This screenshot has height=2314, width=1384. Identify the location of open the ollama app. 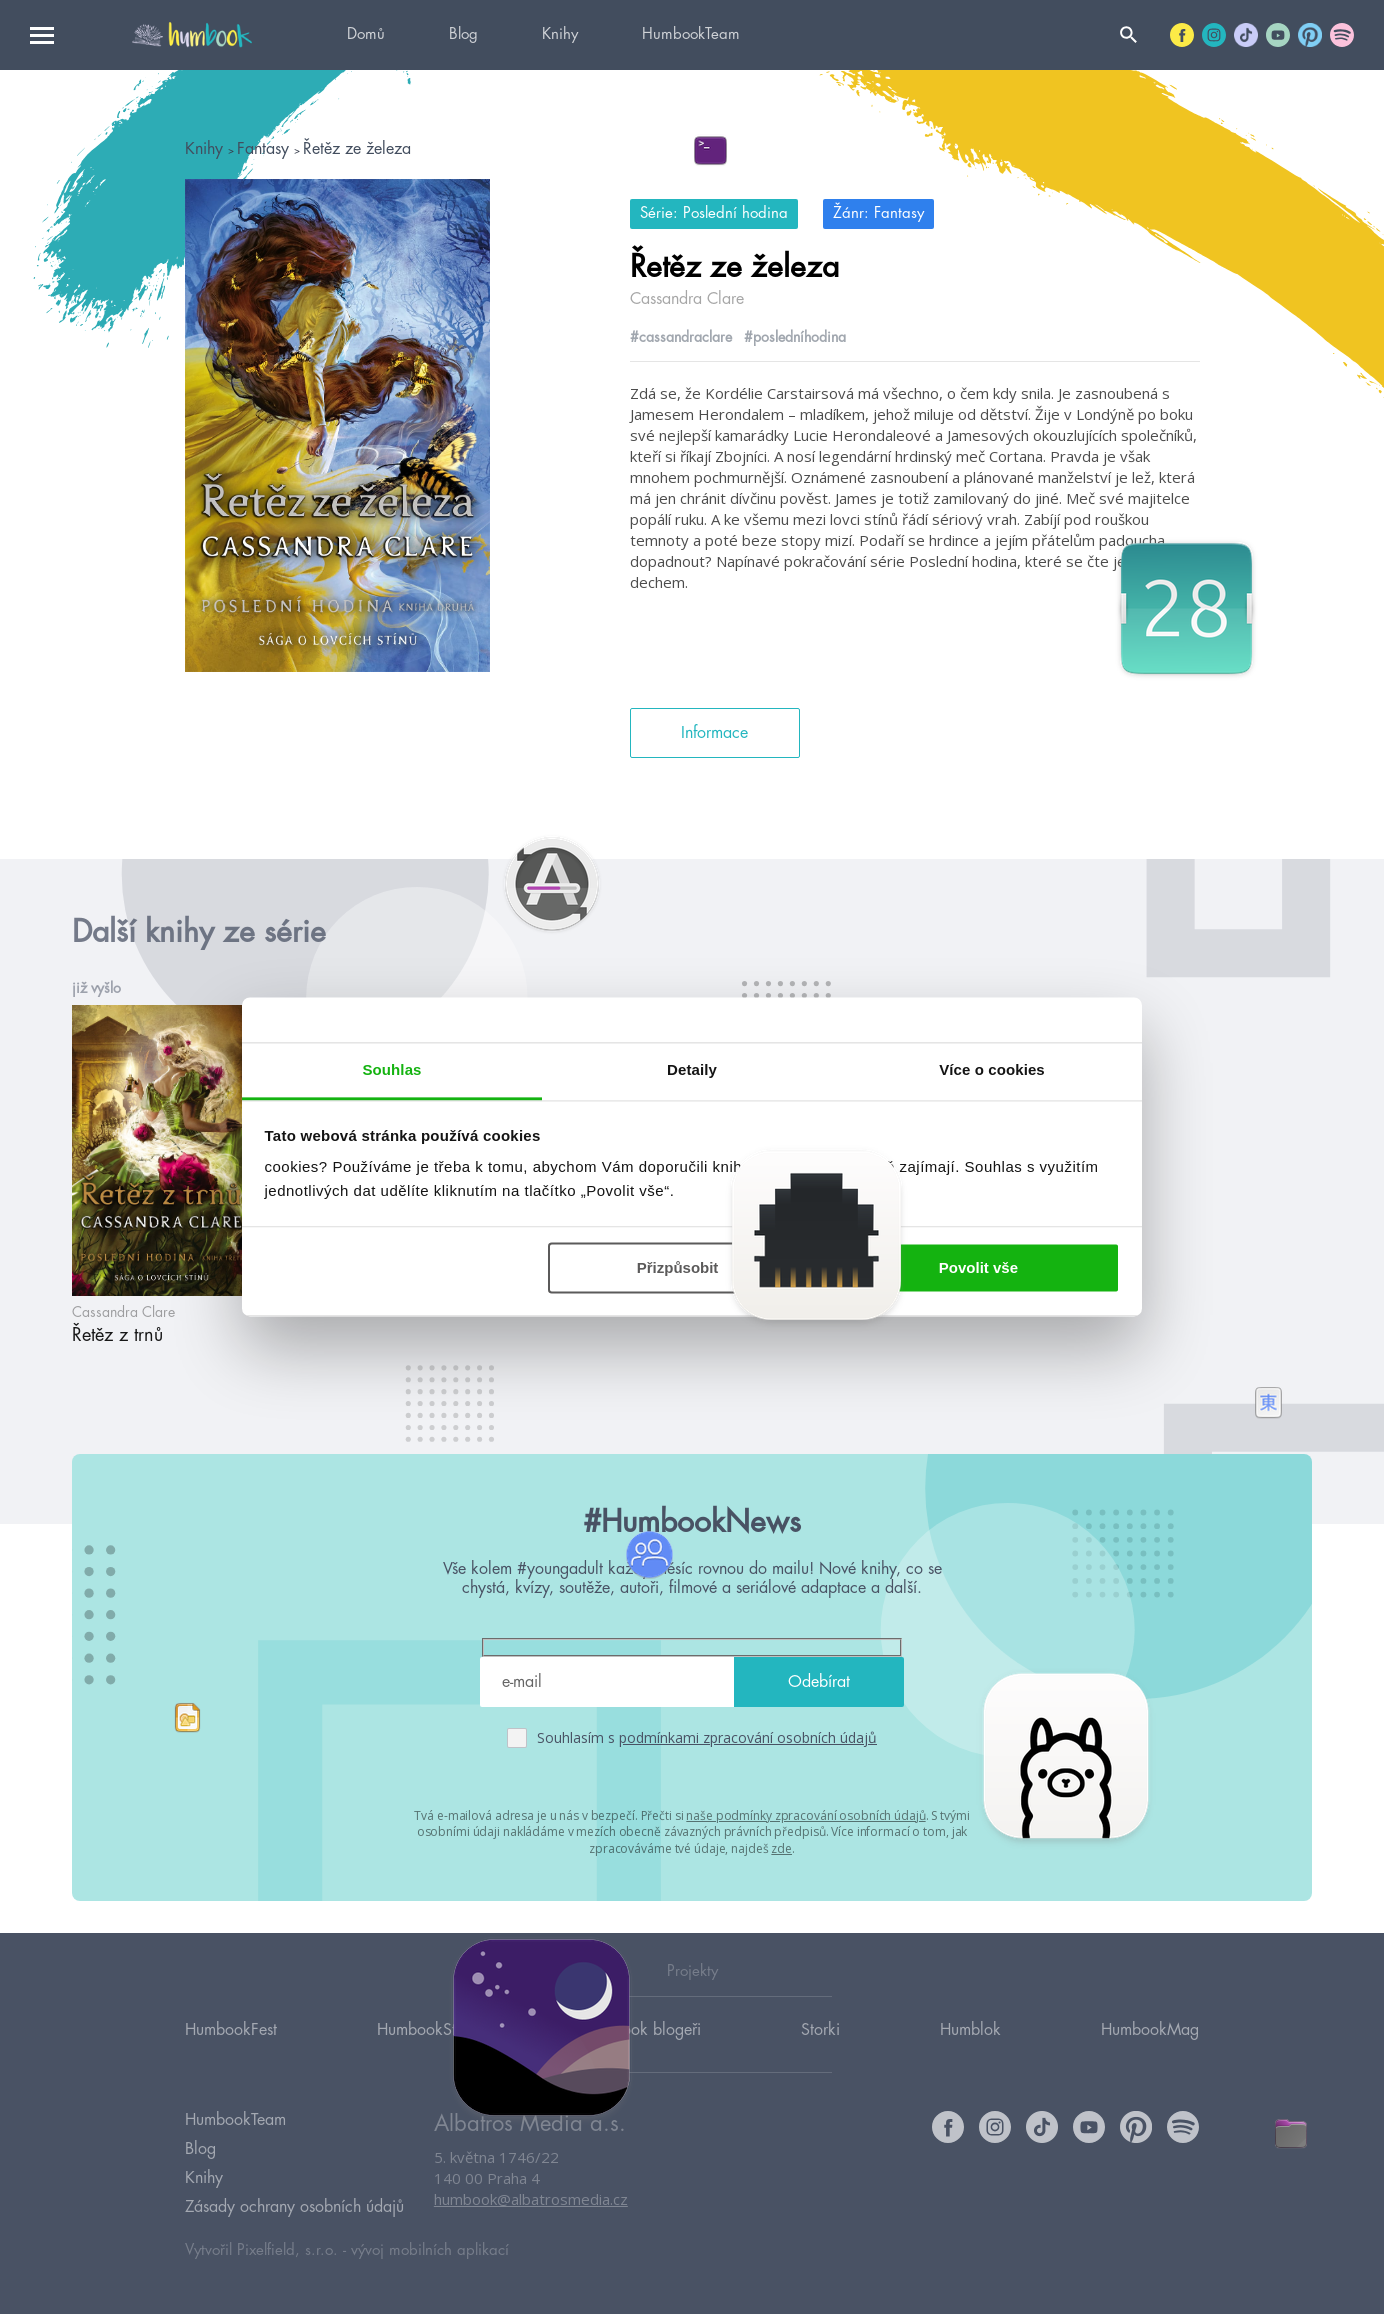
(1066, 1756).